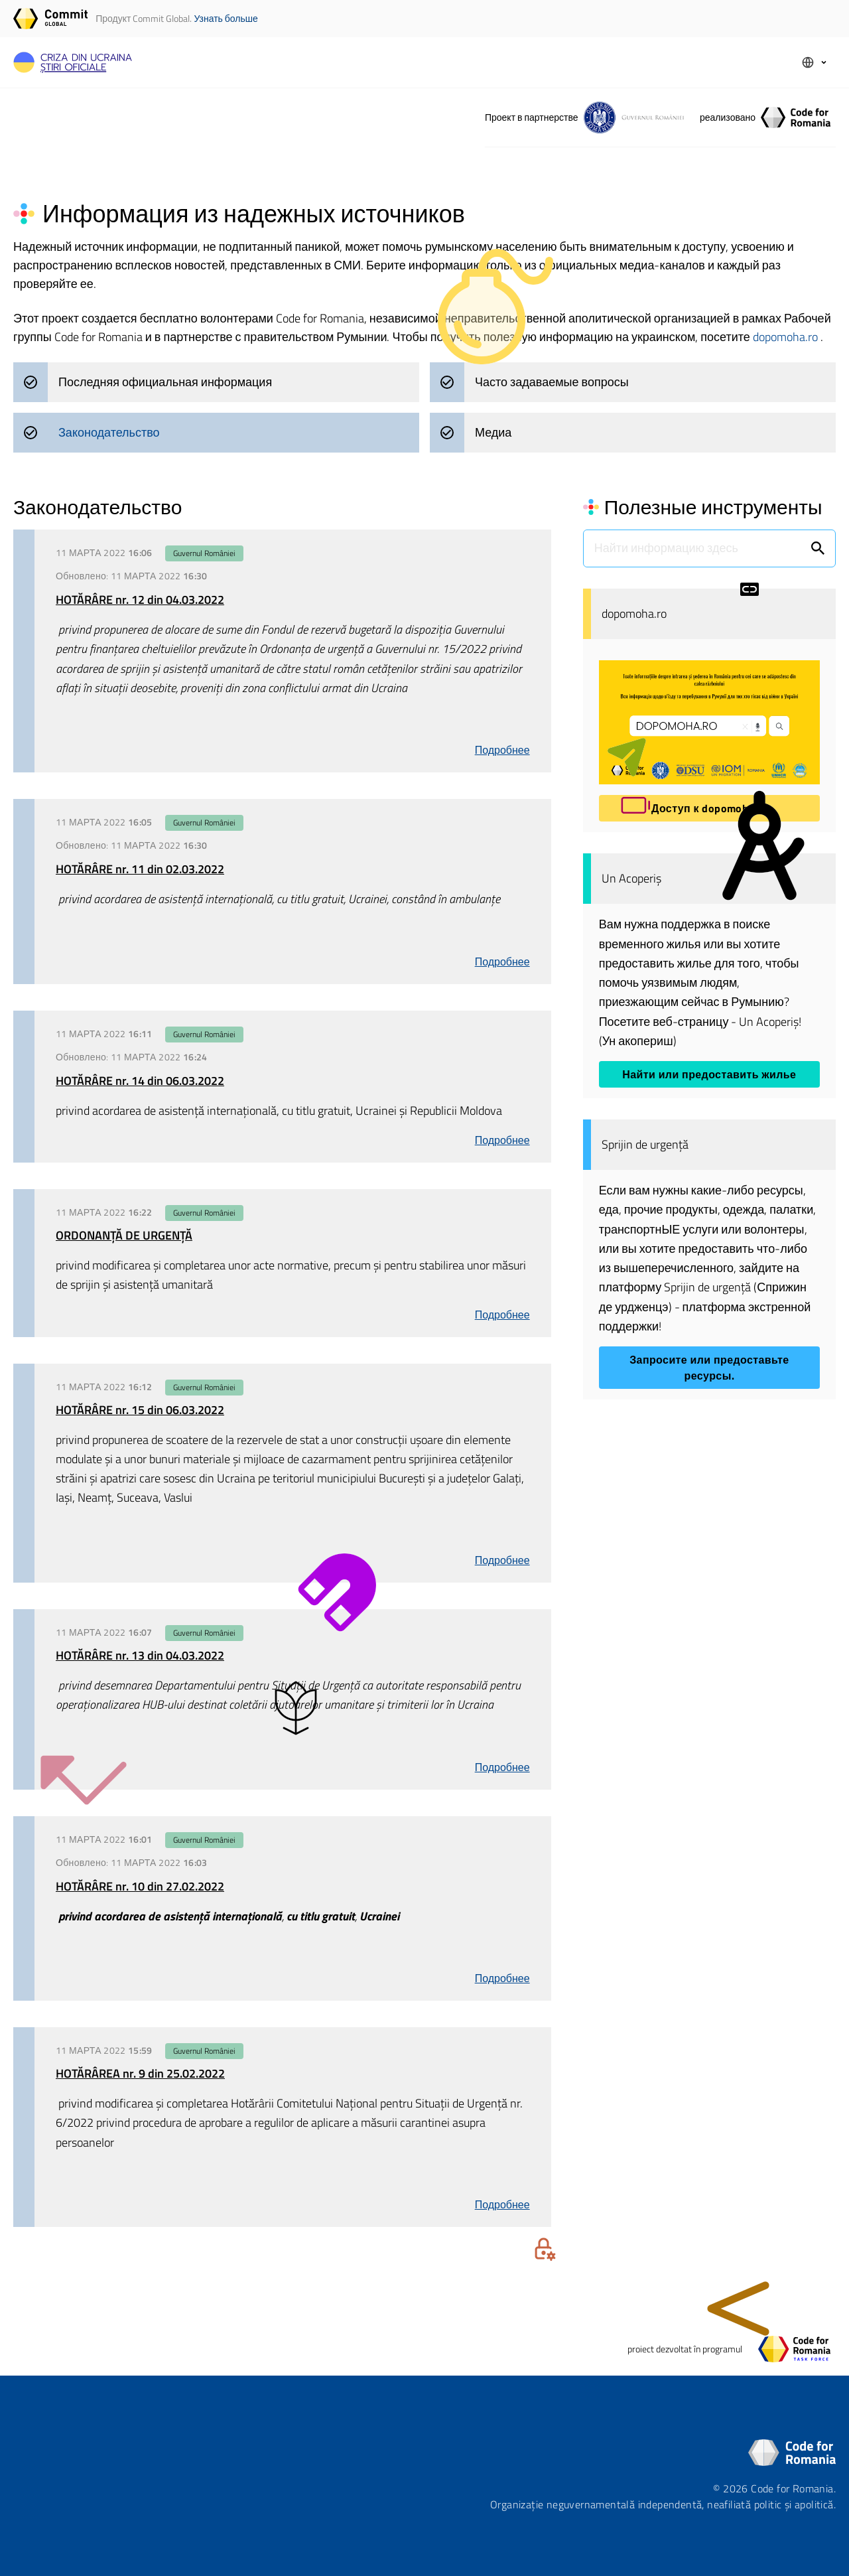 This screenshot has width=849, height=2576. What do you see at coordinates (635, 805) in the screenshot?
I see `indicates battery is completely drained` at bounding box center [635, 805].